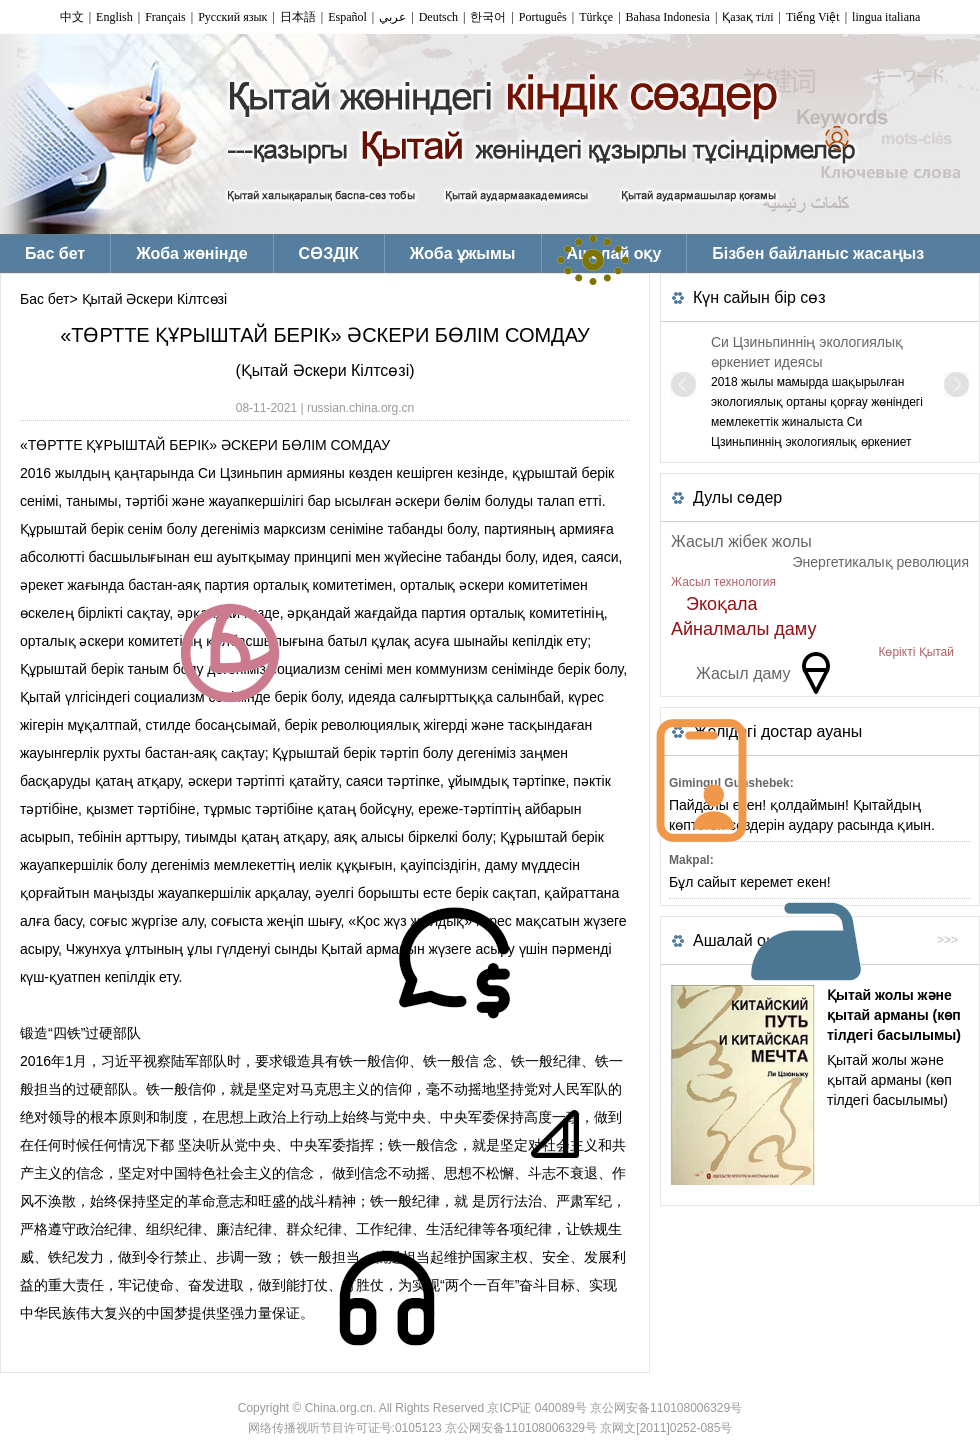 The width and height of the screenshot is (980, 1448). What do you see at coordinates (593, 260) in the screenshot?
I see `preview mode with limited visibility` at bounding box center [593, 260].